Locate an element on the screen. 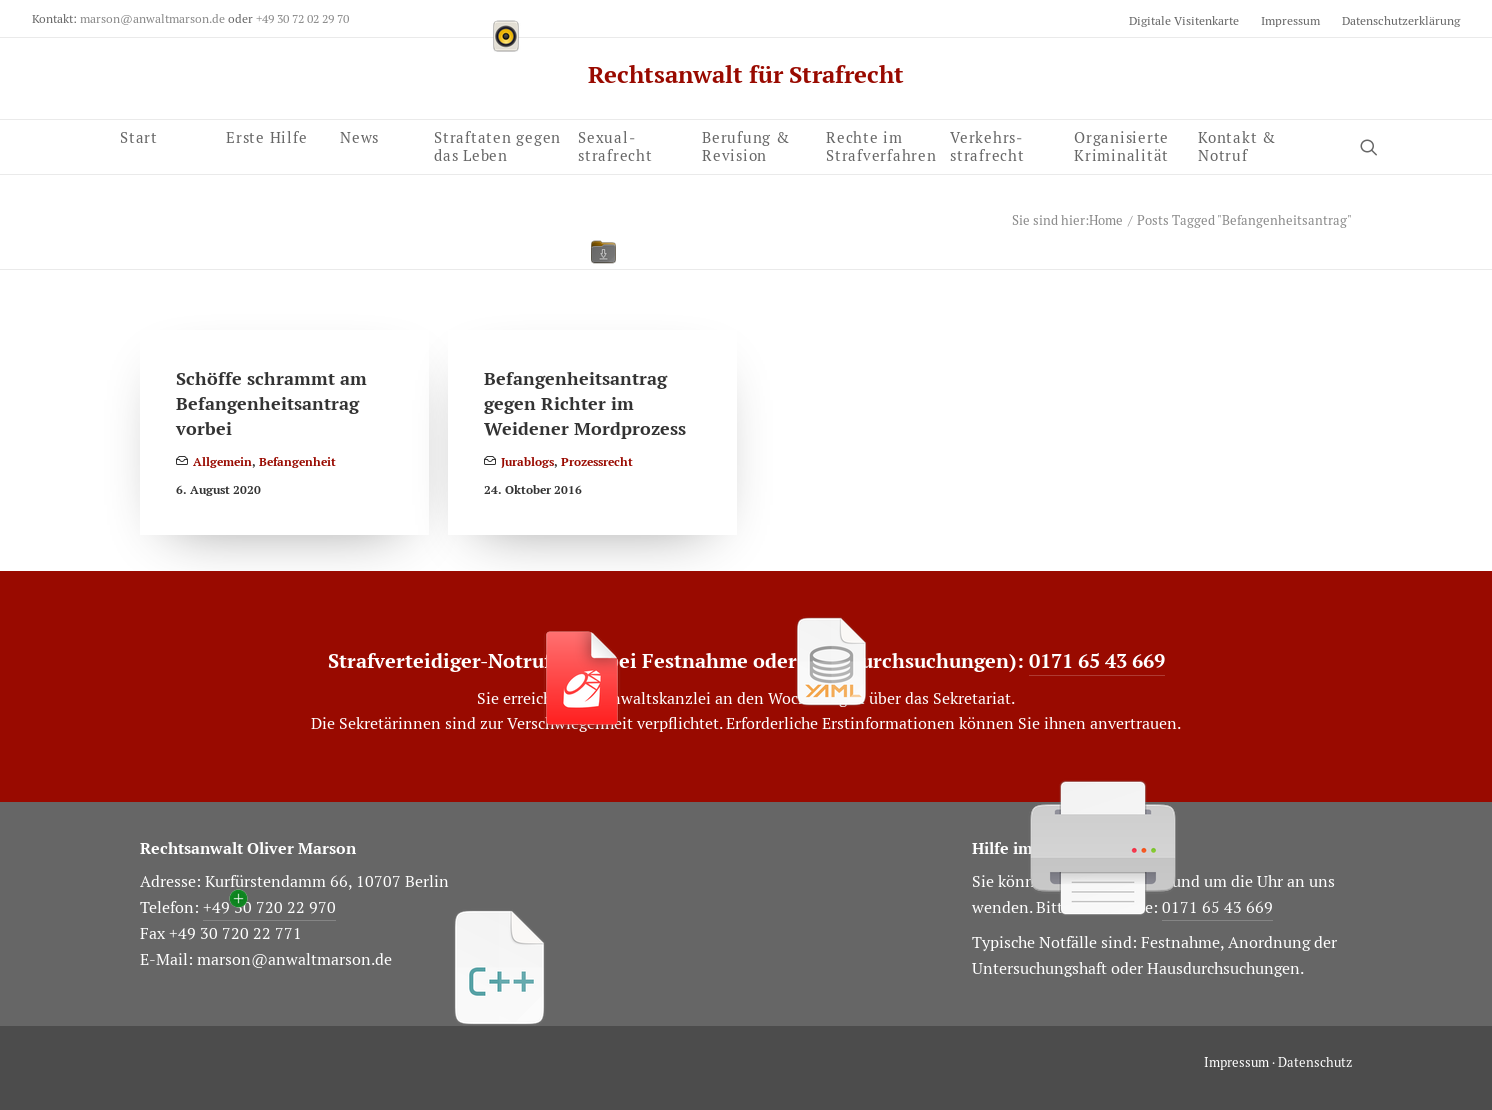 This screenshot has width=1492, height=1110. a ruby programming language file is located at coordinates (582, 680).